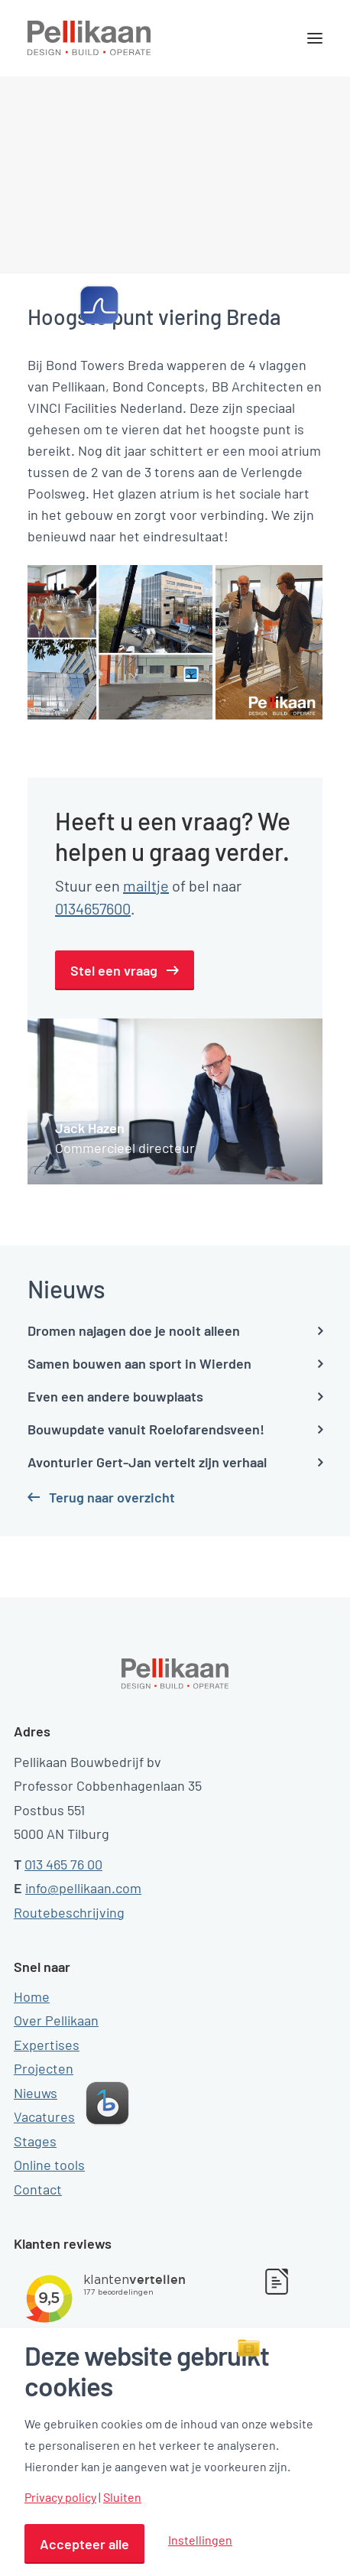 Image resolution: width=350 pixels, height=2576 pixels. What do you see at coordinates (99, 305) in the screenshot?
I see `open wireshark network protocol analyzer` at bounding box center [99, 305].